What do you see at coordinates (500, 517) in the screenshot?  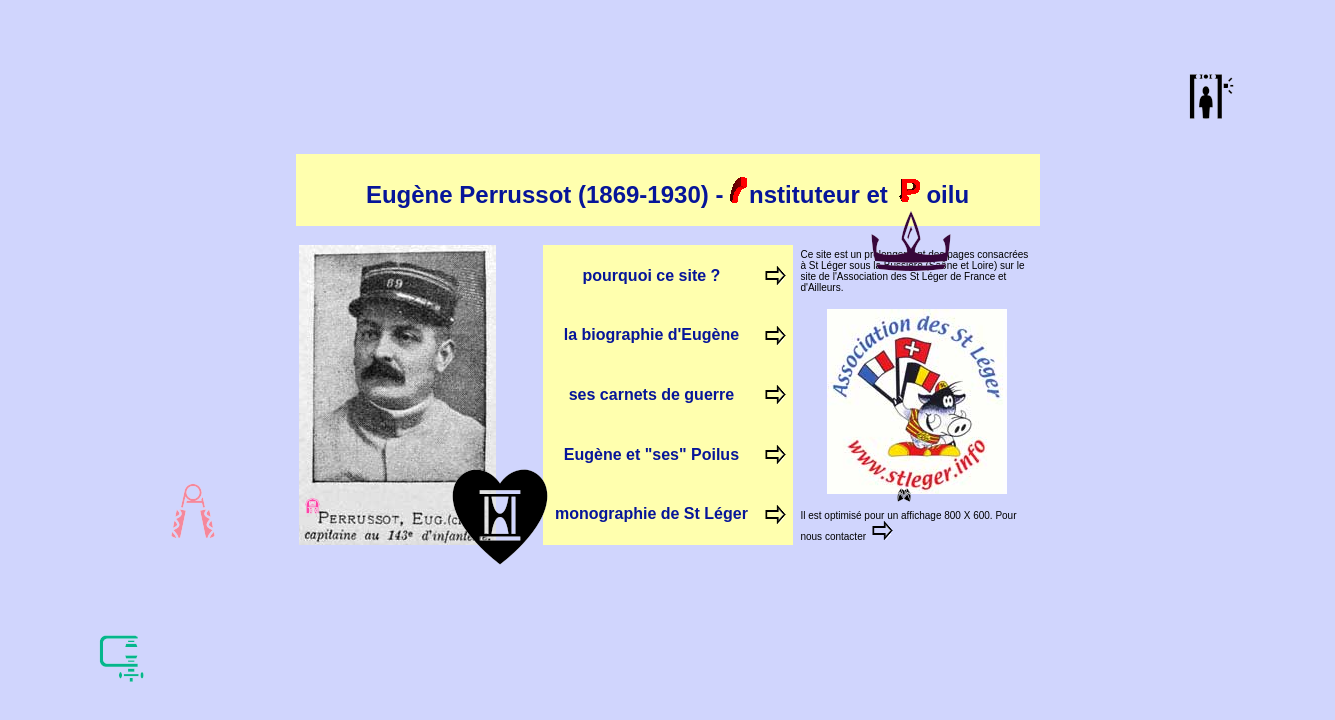 I see `indicates a lasting relationship or permanent bond in a game` at bounding box center [500, 517].